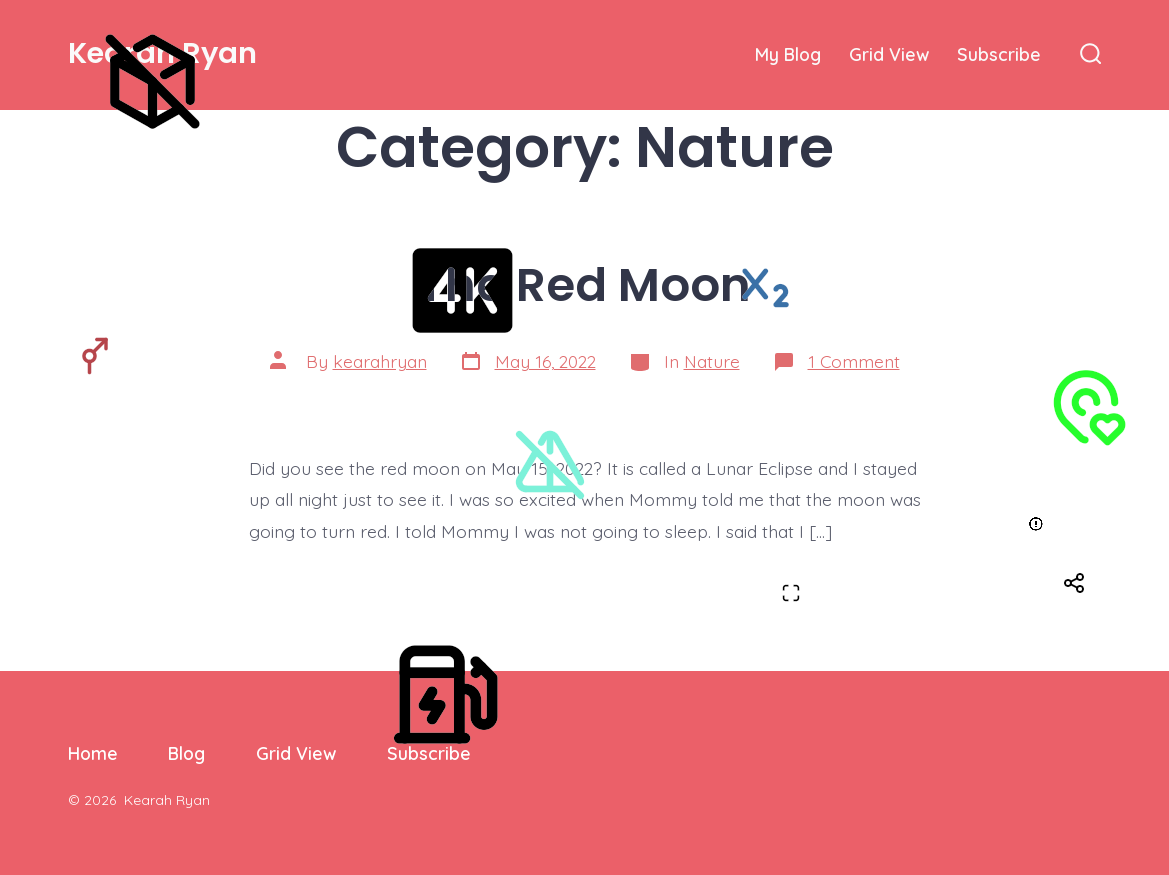  Describe the element at coordinates (791, 593) in the screenshot. I see `scan a QR code or barcode` at that location.